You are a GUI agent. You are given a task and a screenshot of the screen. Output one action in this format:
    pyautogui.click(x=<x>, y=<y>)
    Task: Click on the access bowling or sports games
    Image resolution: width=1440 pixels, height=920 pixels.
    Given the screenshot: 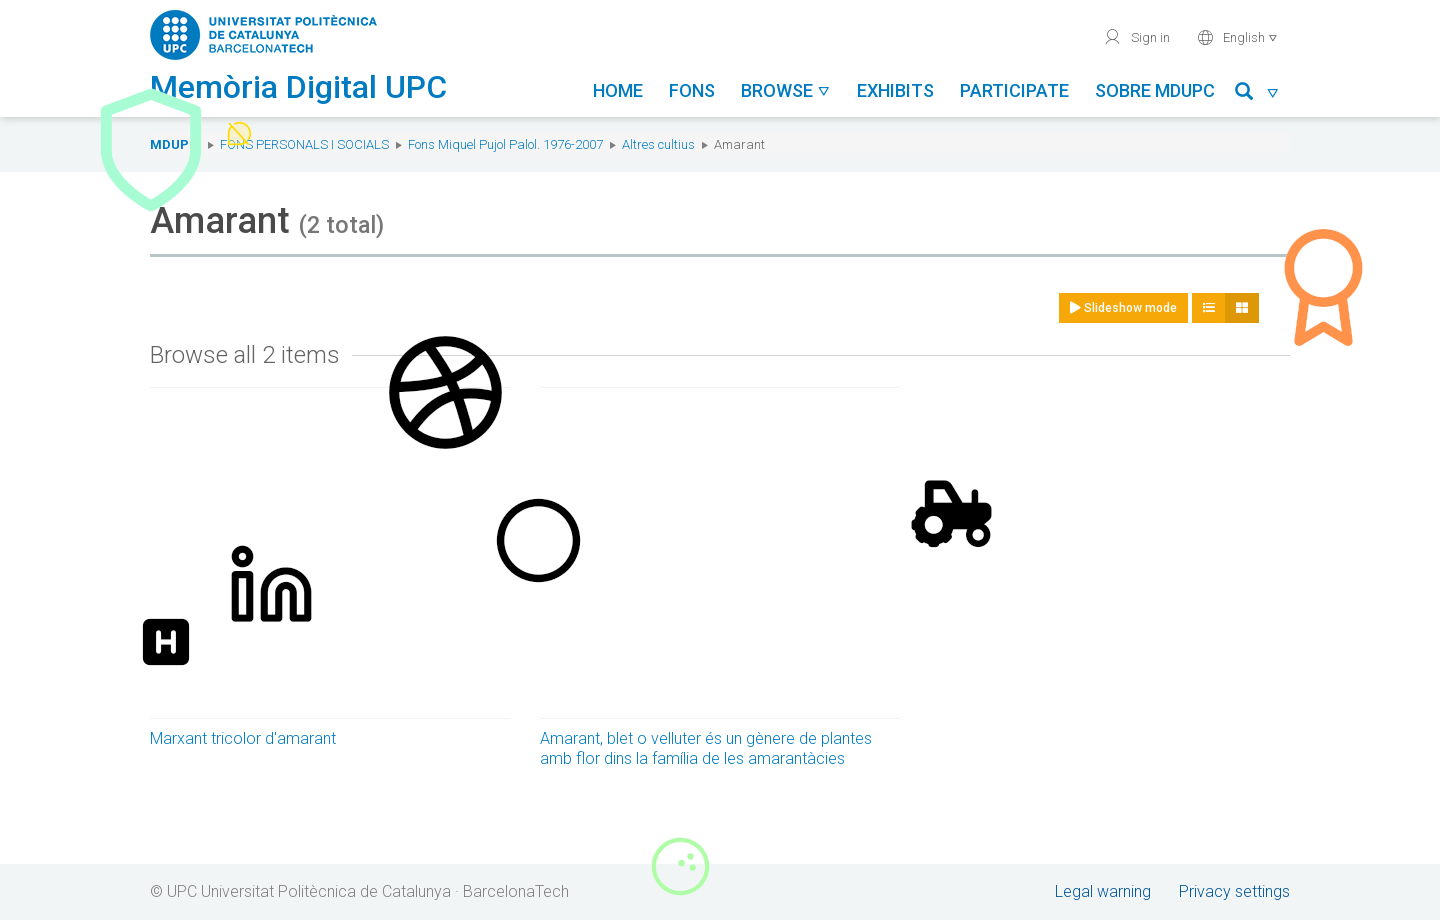 What is the action you would take?
    pyautogui.click(x=680, y=866)
    